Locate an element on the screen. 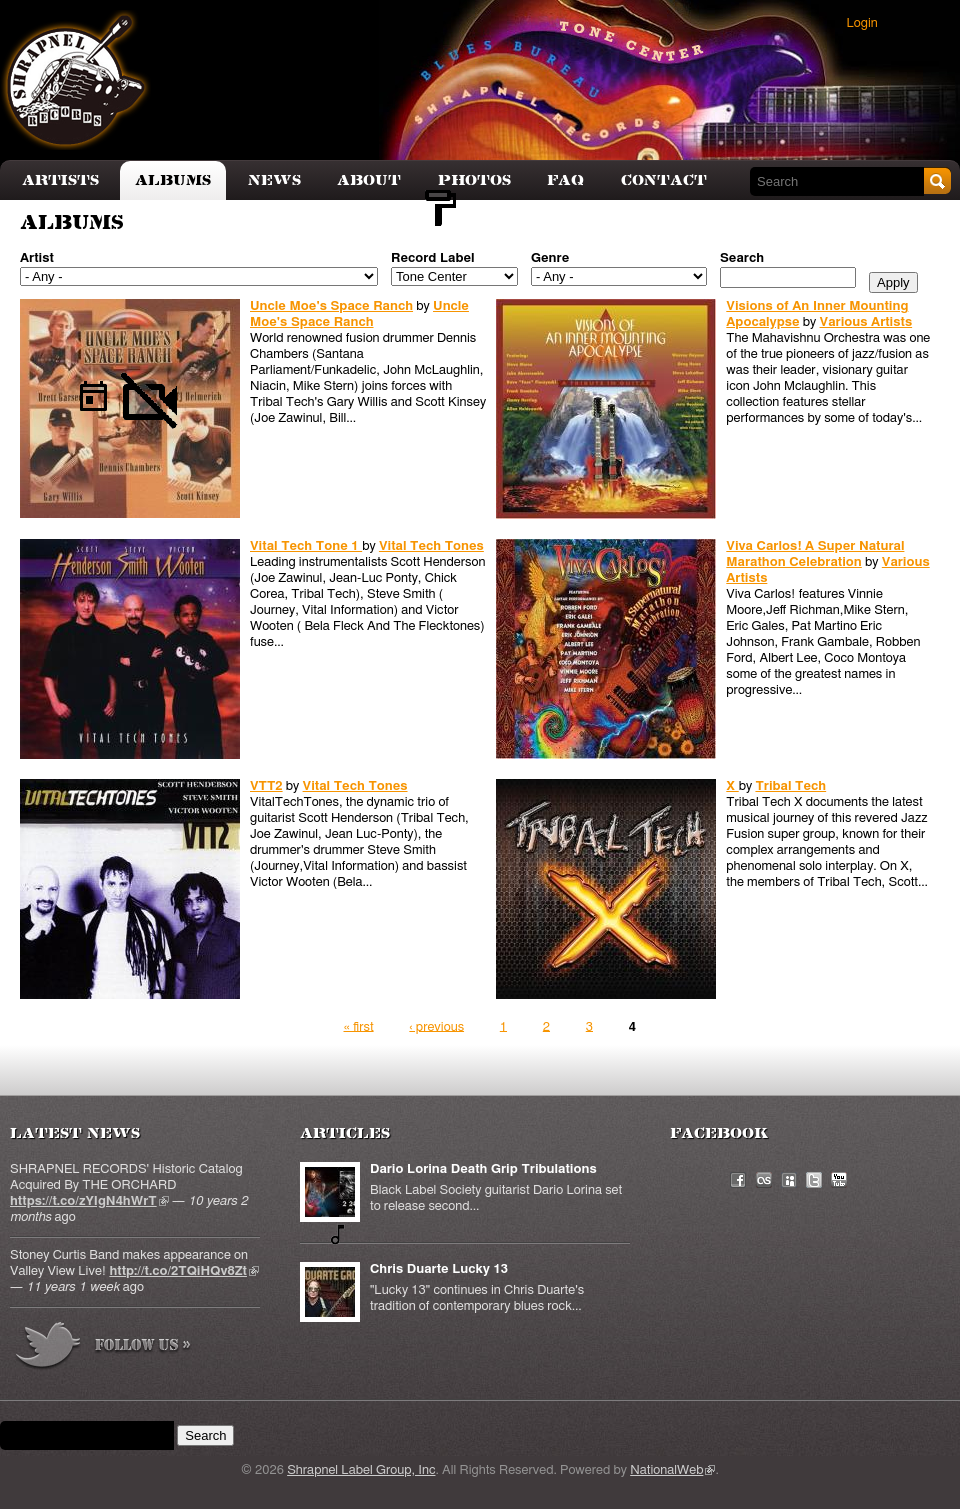 The height and width of the screenshot is (1509, 960). play or access audio content is located at coordinates (337, 1234).